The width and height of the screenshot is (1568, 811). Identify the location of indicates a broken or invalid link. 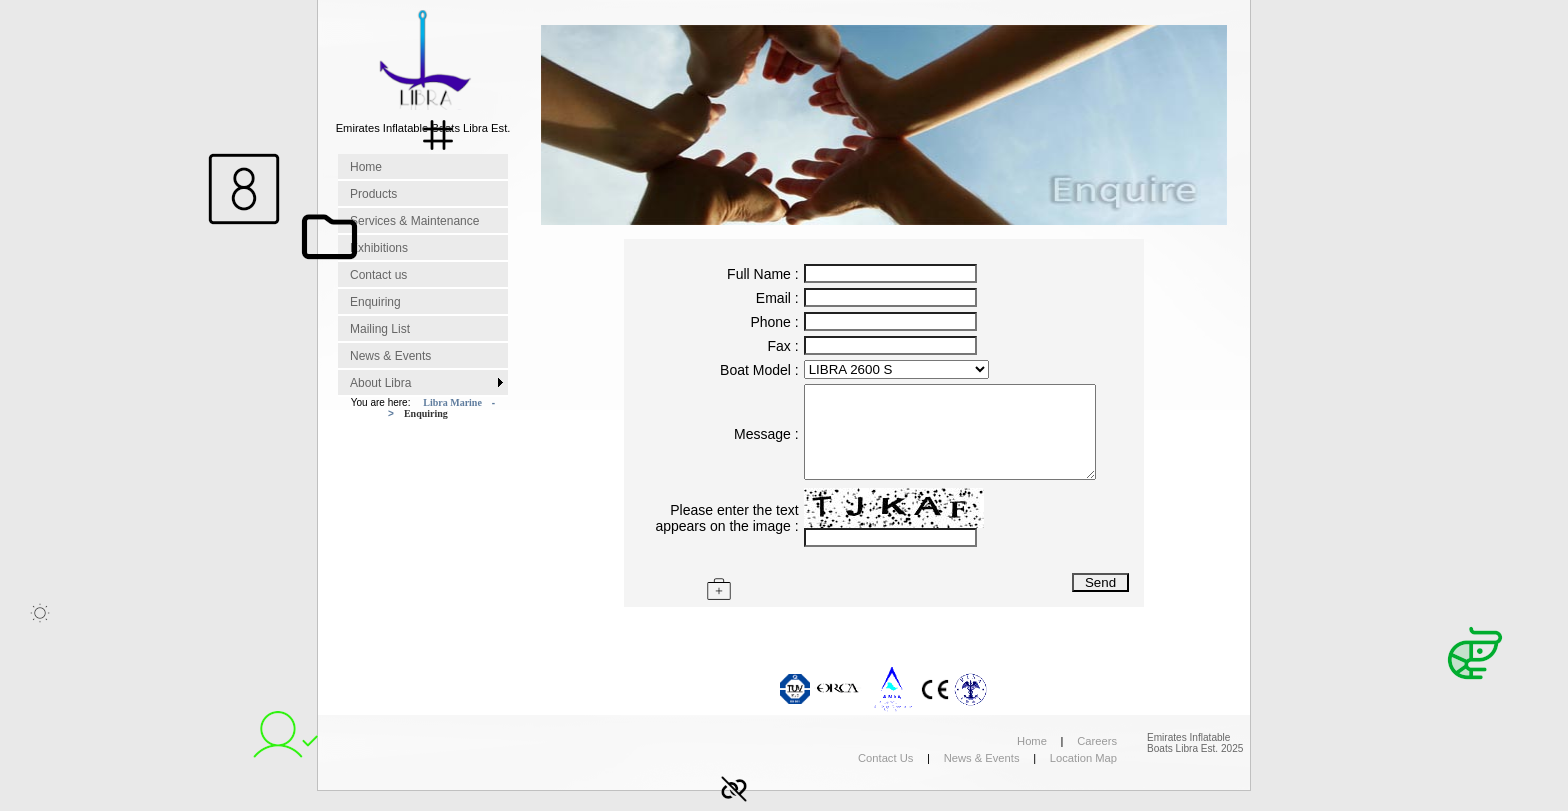
(734, 789).